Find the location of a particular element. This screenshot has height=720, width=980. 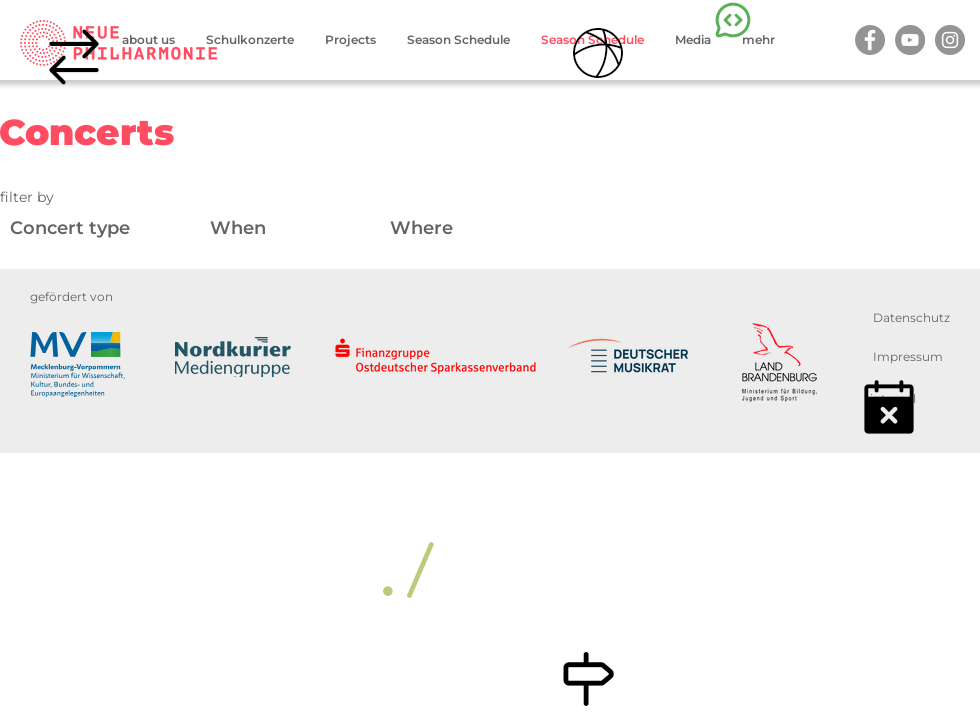

switch between two views or modes is located at coordinates (74, 57).